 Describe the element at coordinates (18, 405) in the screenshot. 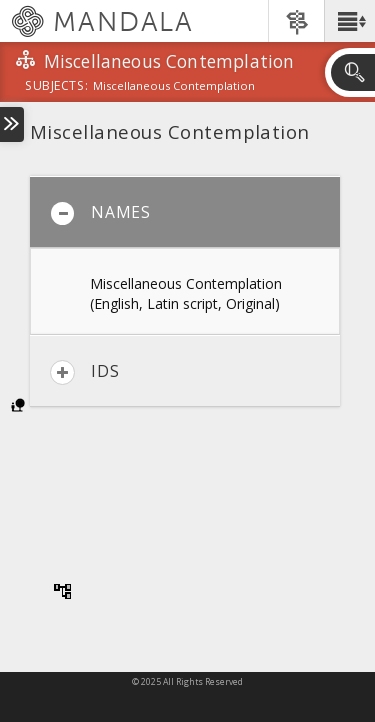

I see `explore outdoor activities or nature-related content` at that location.